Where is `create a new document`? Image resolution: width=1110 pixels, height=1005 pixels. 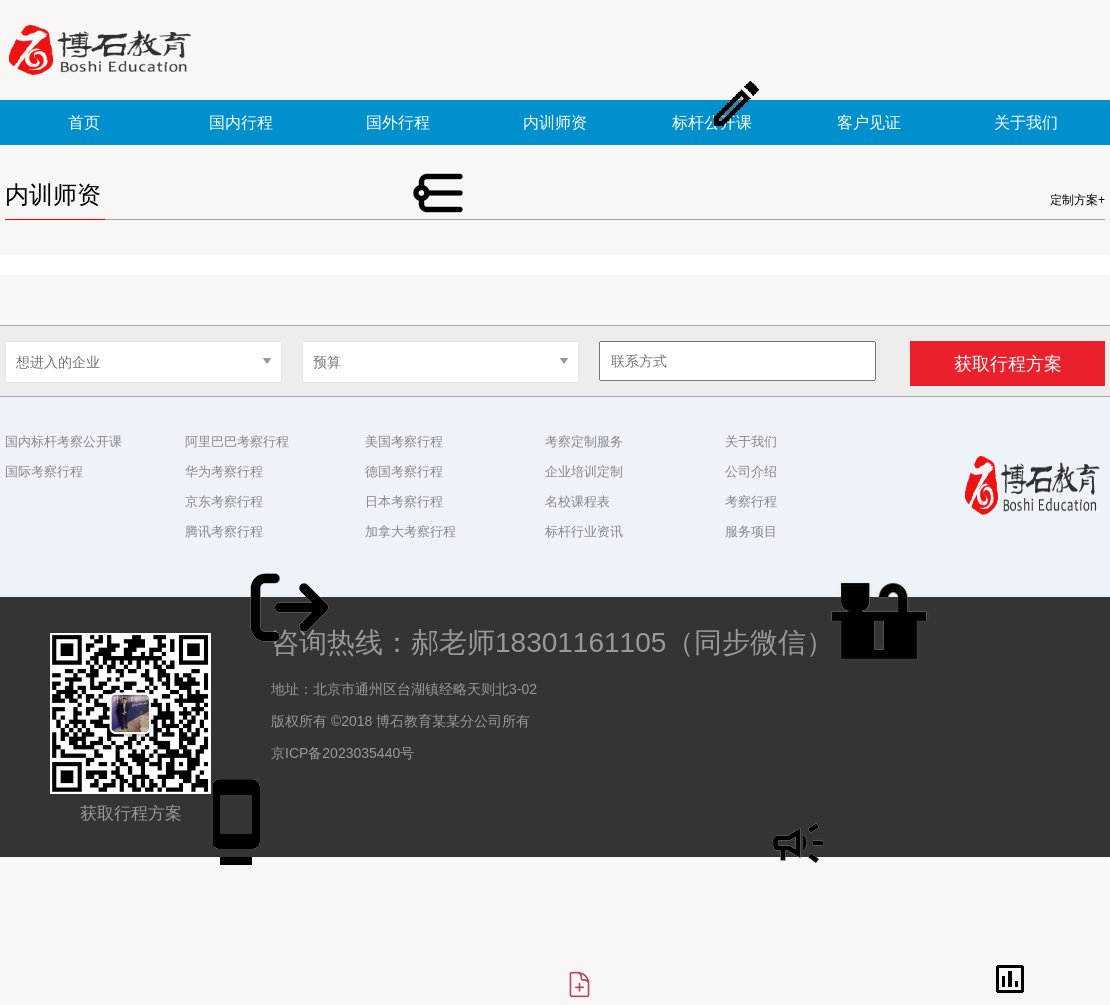 create a new document is located at coordinates (579, 984).